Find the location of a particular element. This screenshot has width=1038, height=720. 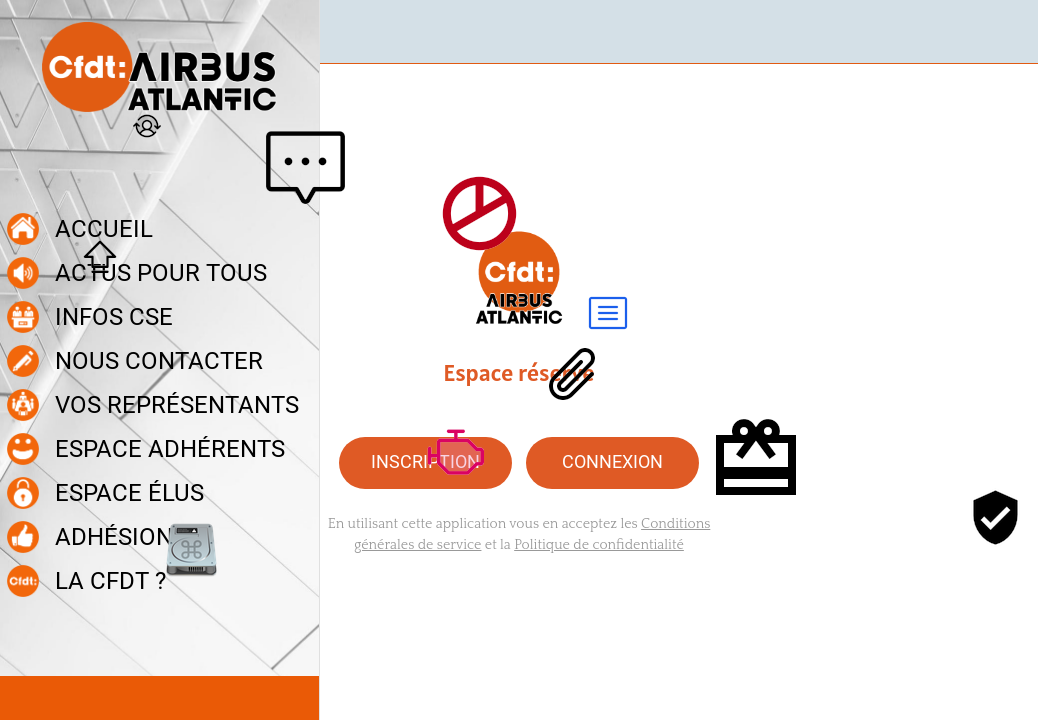

access the root system drive is located at coordinates (191, 549).